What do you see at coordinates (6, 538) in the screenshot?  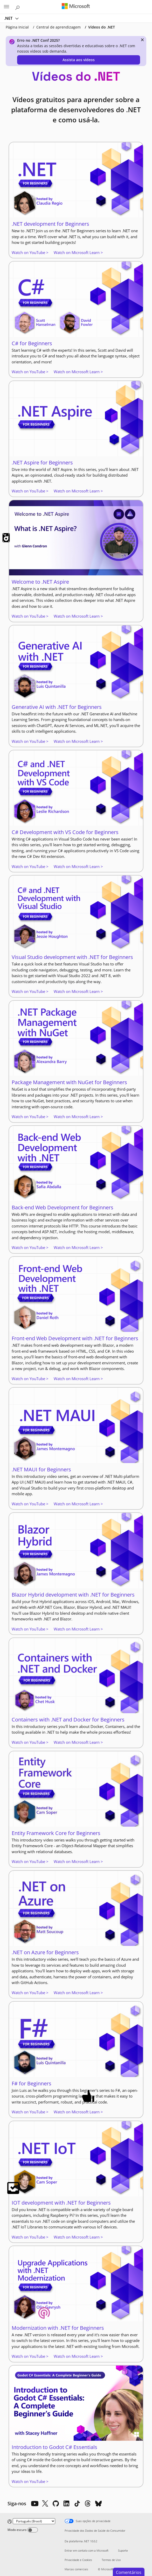 I see `access storage or disk settings` at bounding box center [6, 538].